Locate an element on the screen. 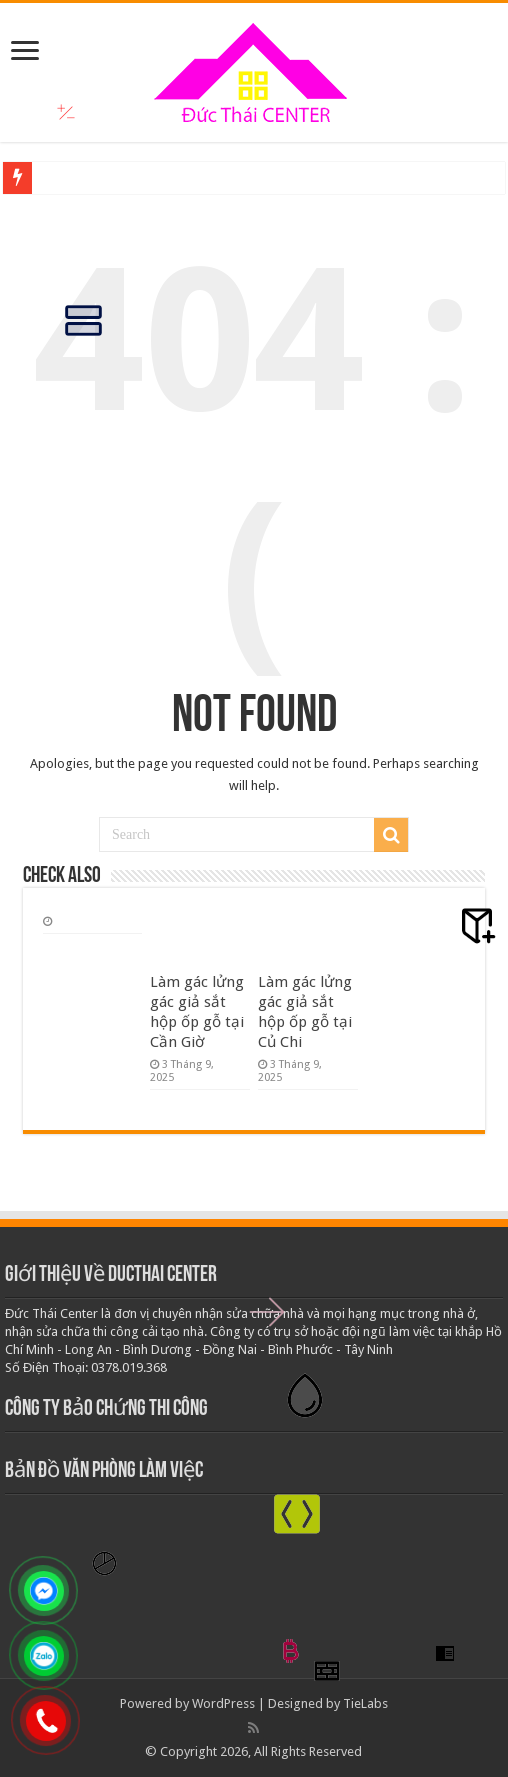  add a new 3D object or prism shape is located at coordinates (477, 925).